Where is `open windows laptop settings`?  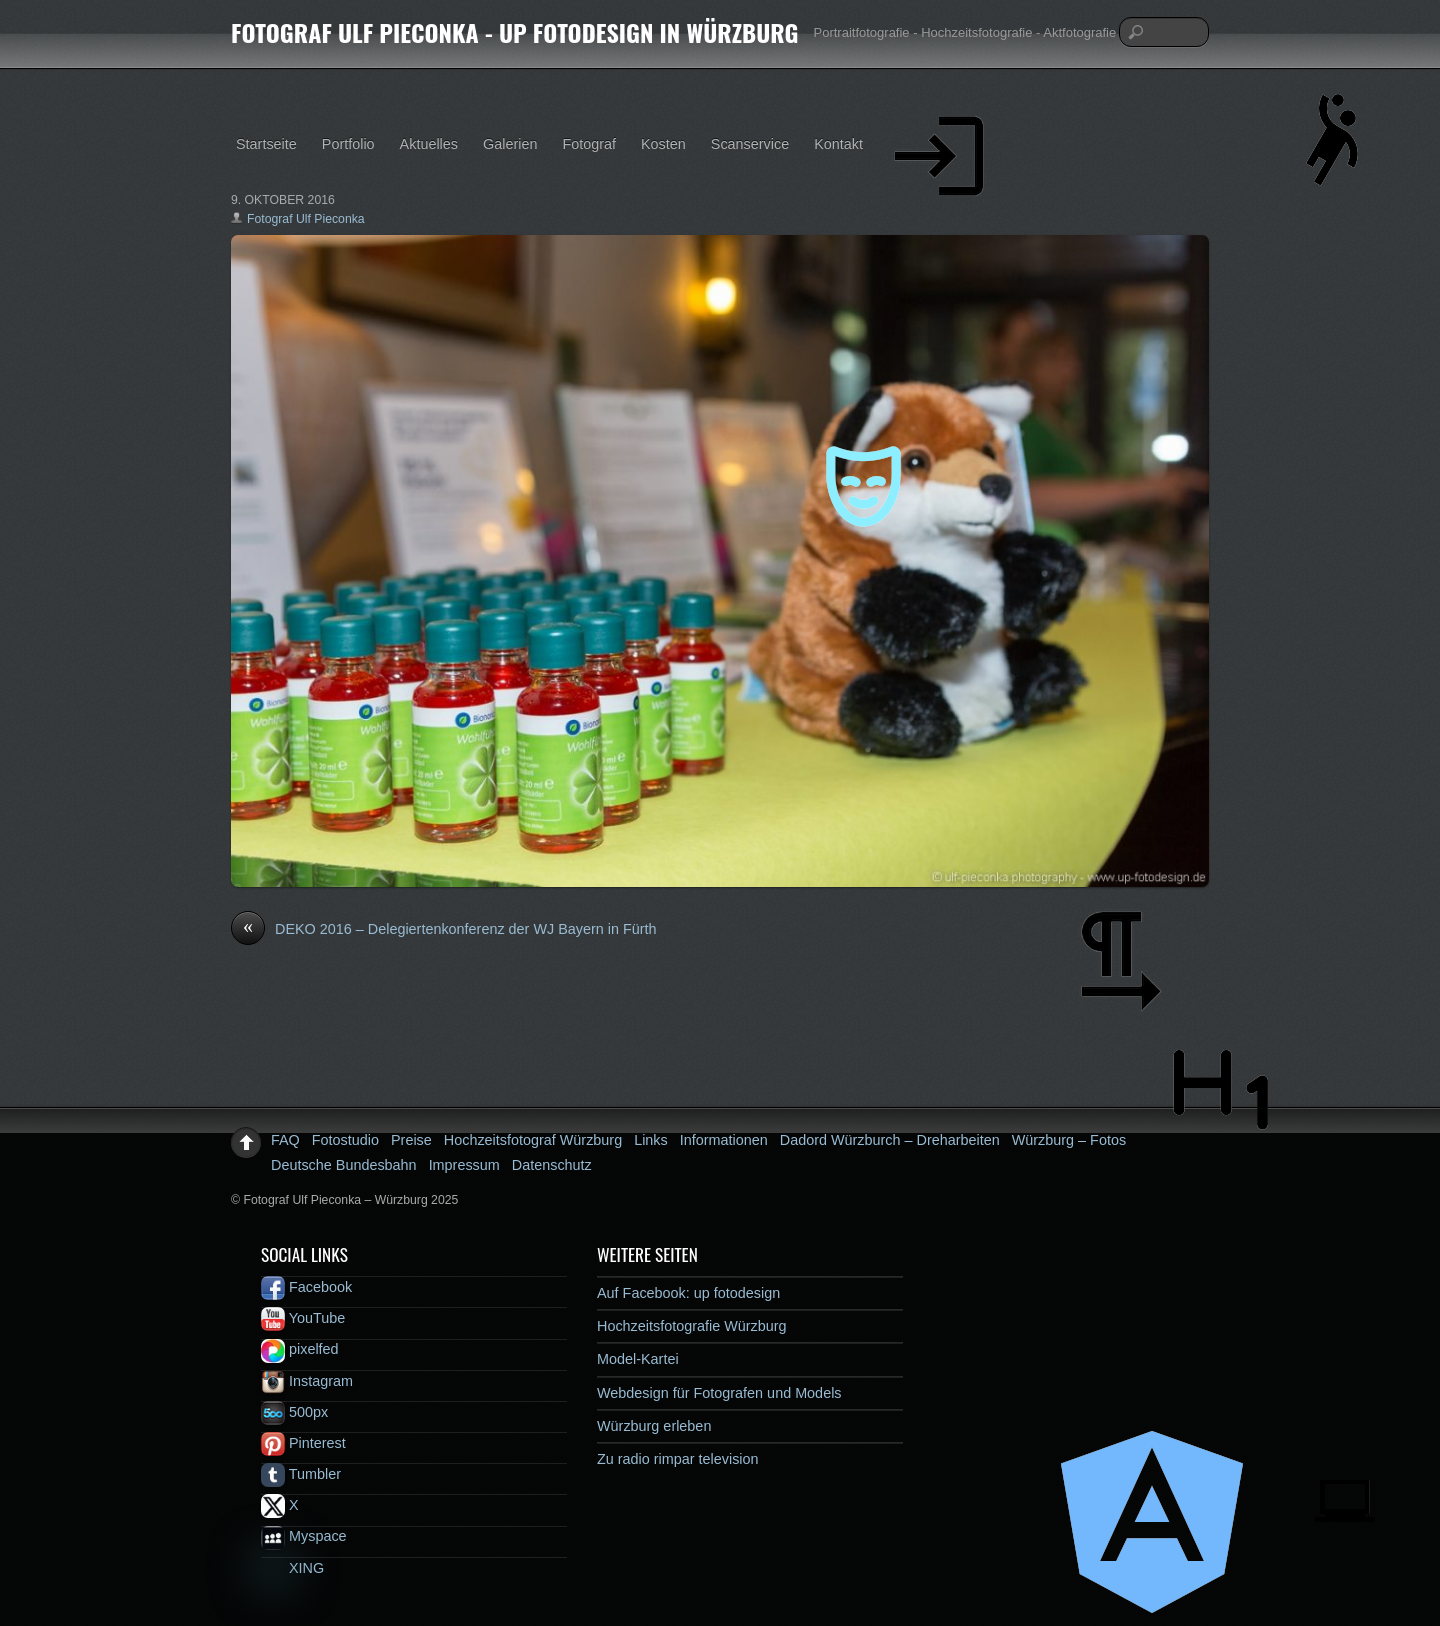
open windows laptop settings is located at coordinates (1345, 1502).